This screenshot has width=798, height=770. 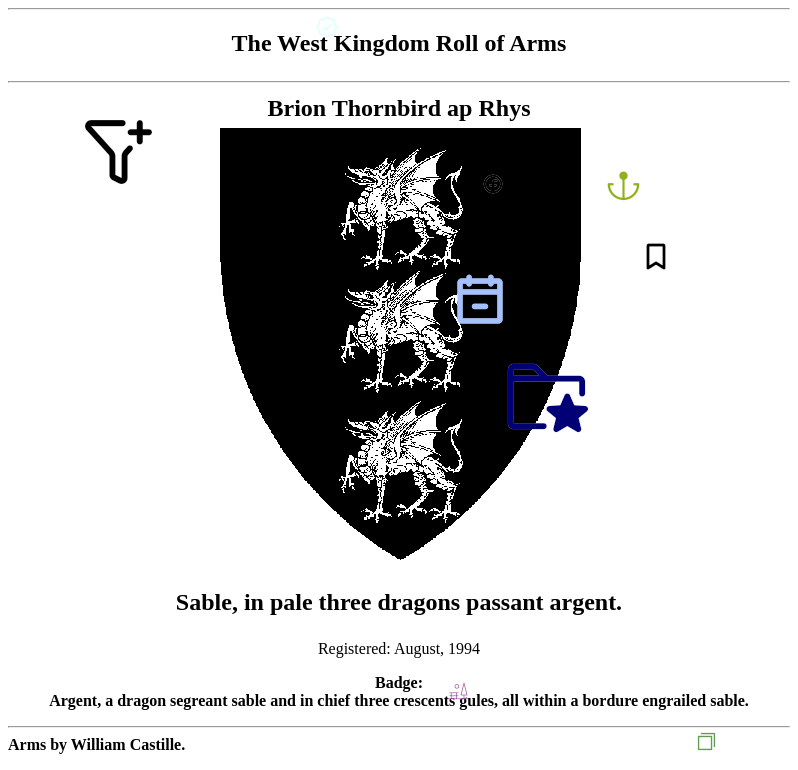 I want to click on verified or authenticated status, so click(x=327, y=27).